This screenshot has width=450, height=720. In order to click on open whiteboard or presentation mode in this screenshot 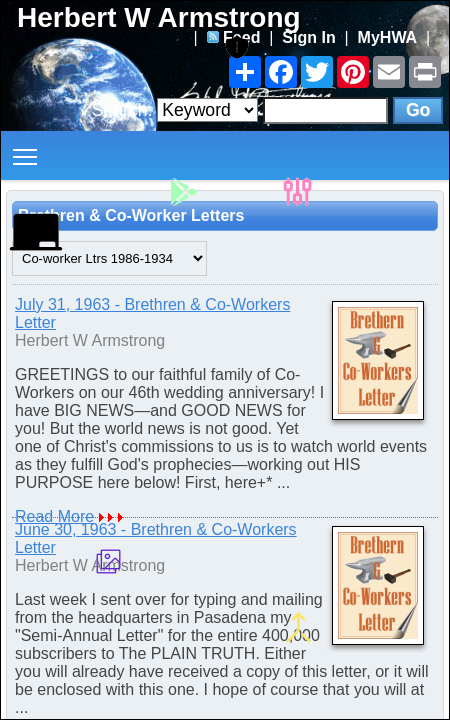, I will do `click(36, 233)`.